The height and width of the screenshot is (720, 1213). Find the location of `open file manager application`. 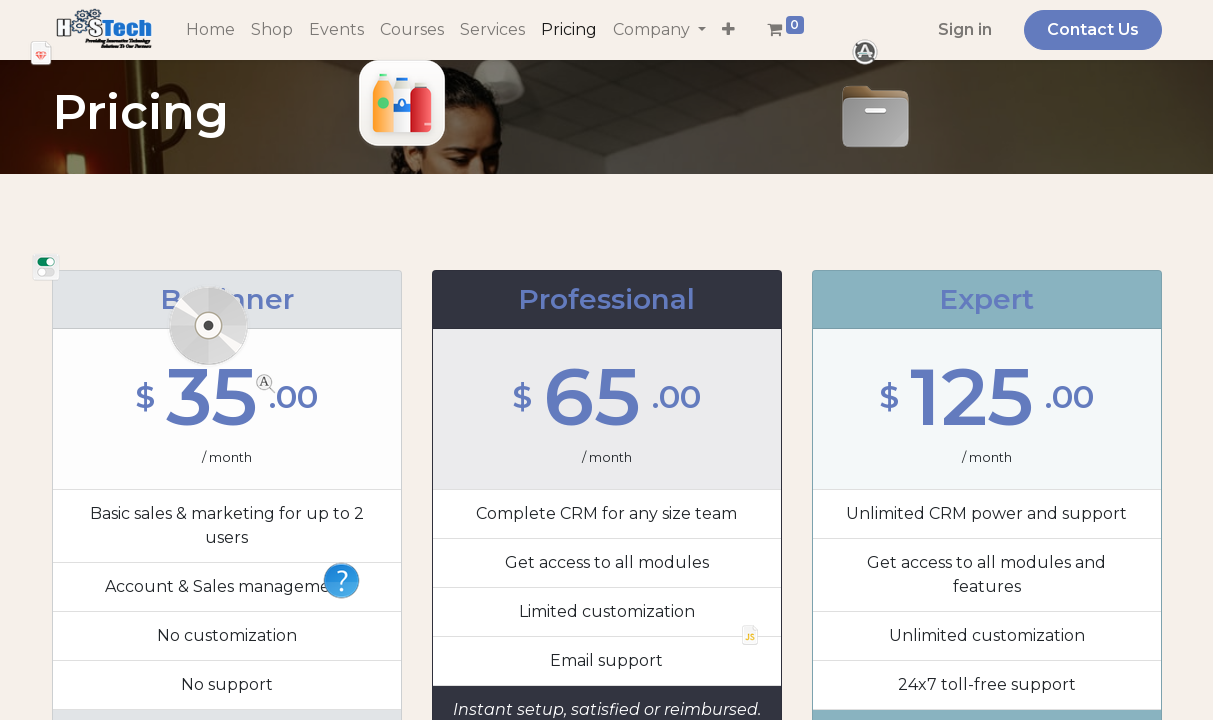

open file manager application is located at coordinates (875, 116).